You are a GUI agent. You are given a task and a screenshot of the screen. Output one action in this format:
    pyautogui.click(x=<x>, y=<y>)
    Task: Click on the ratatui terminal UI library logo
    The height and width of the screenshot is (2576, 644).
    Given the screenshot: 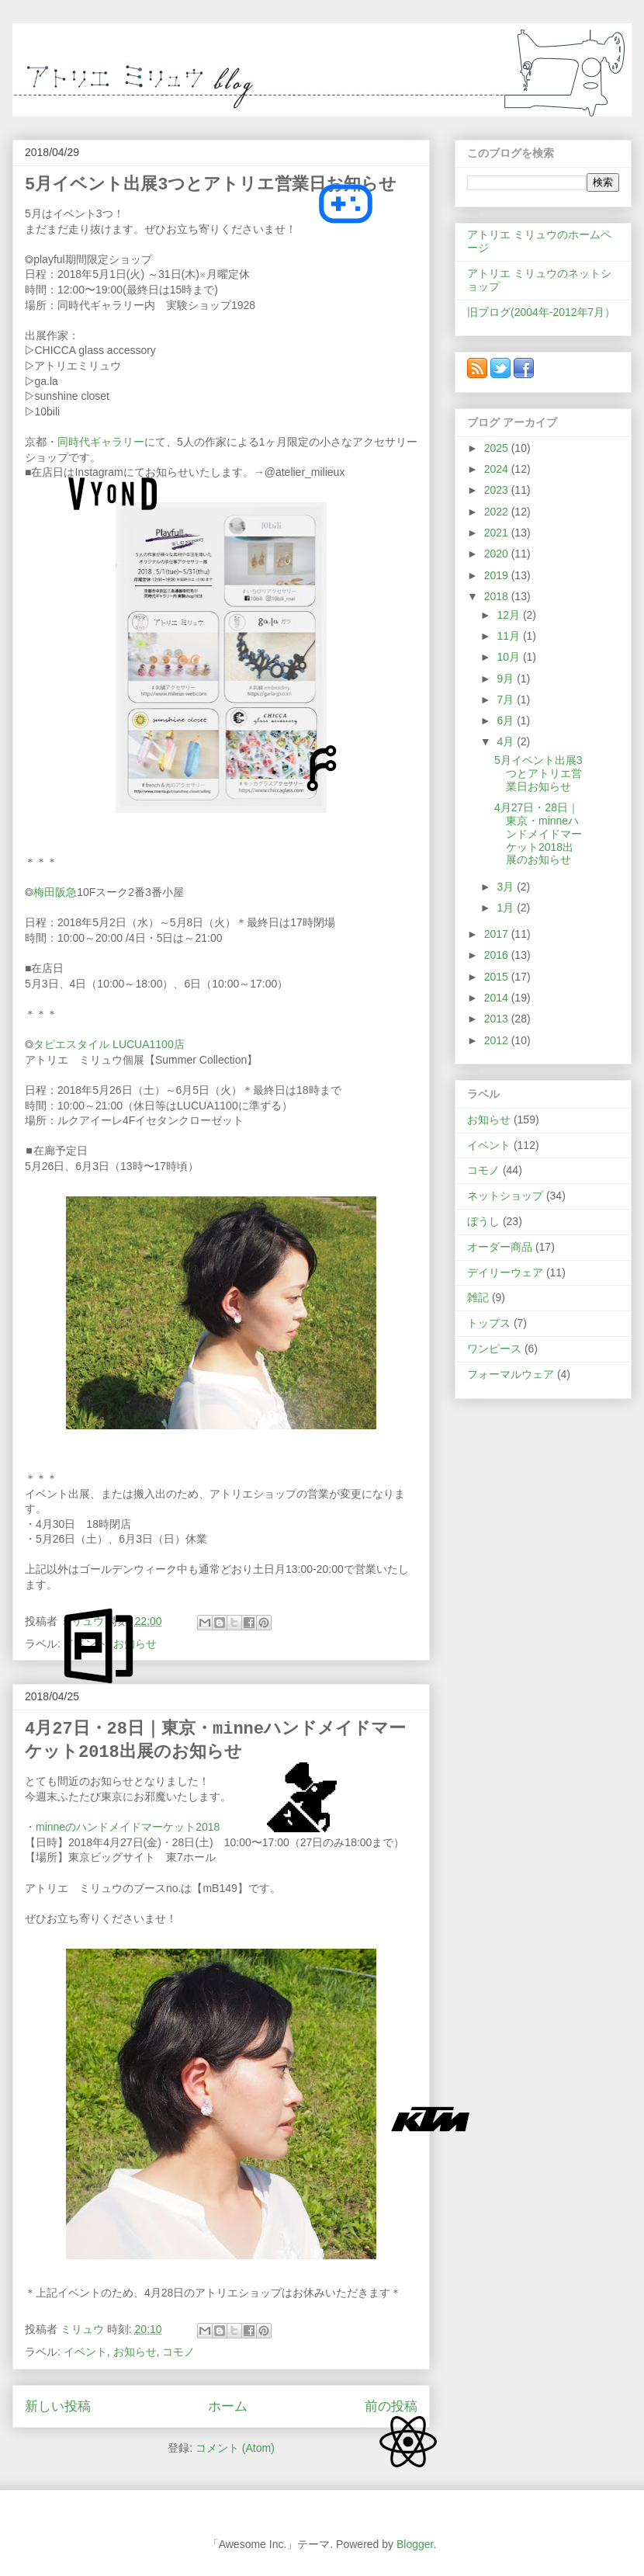 What is the action you would take?
    pyautogui.click(x=302, y=1797)
    